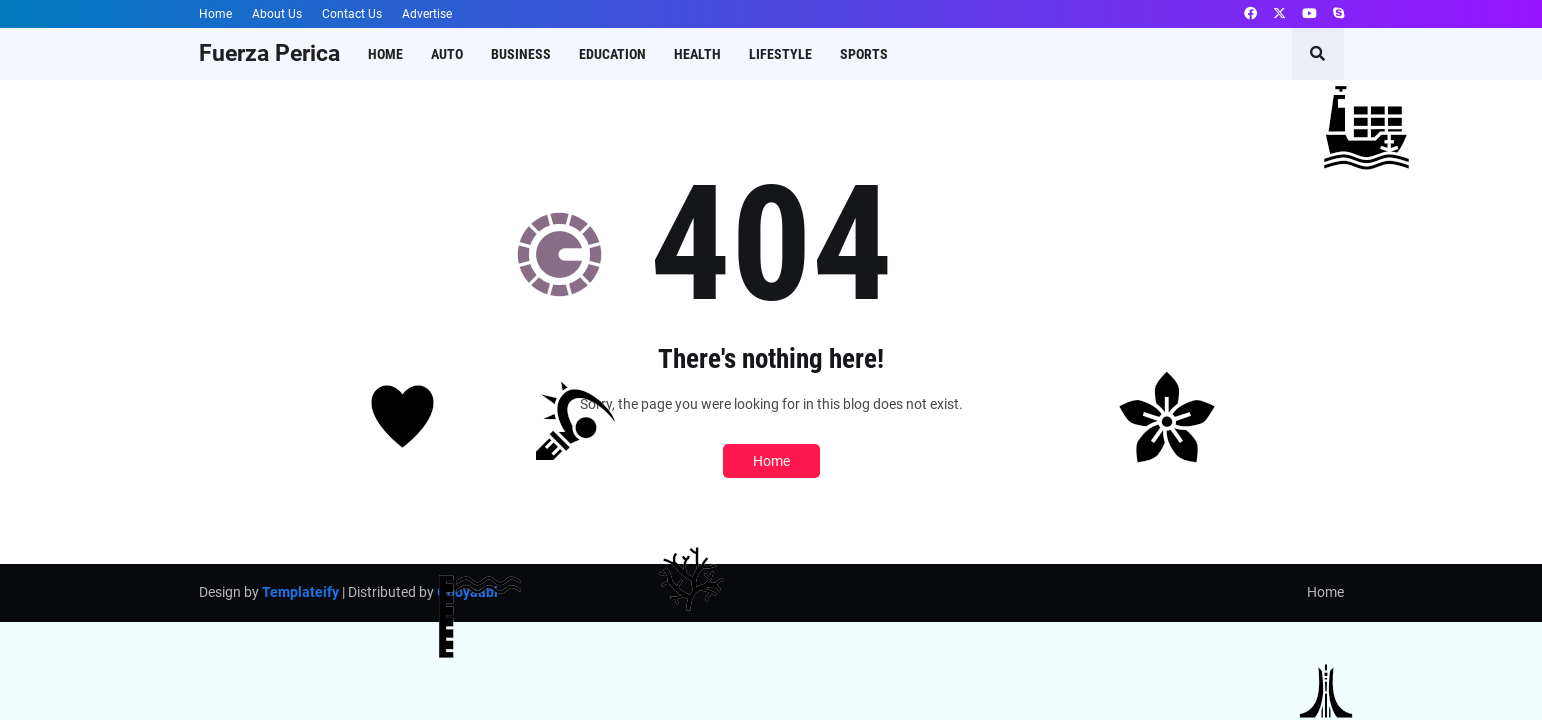  I want to click on access coral reef or marine life content, so click(691, 579).